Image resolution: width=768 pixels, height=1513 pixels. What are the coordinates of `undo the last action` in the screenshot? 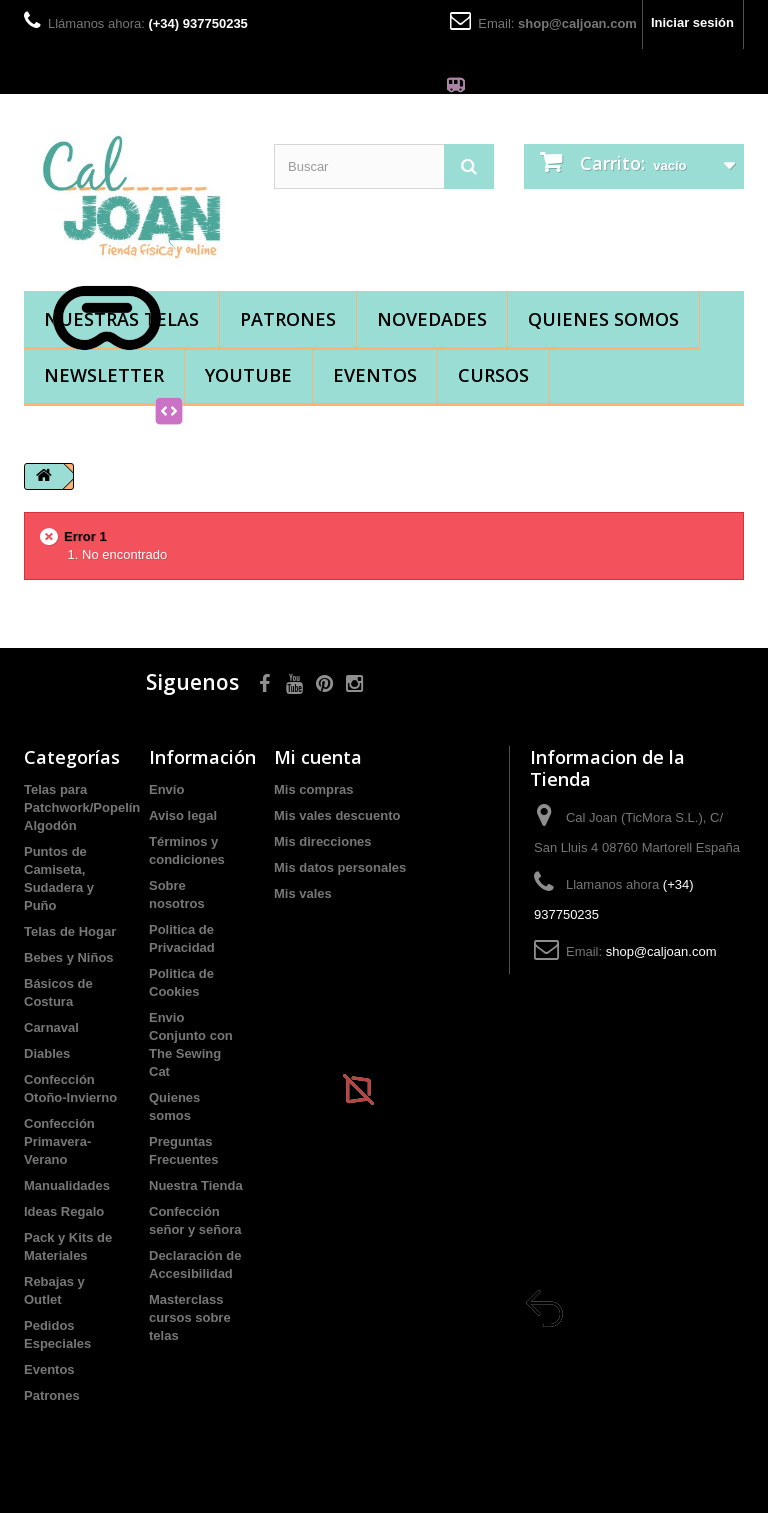 It's located at (544, 1308).